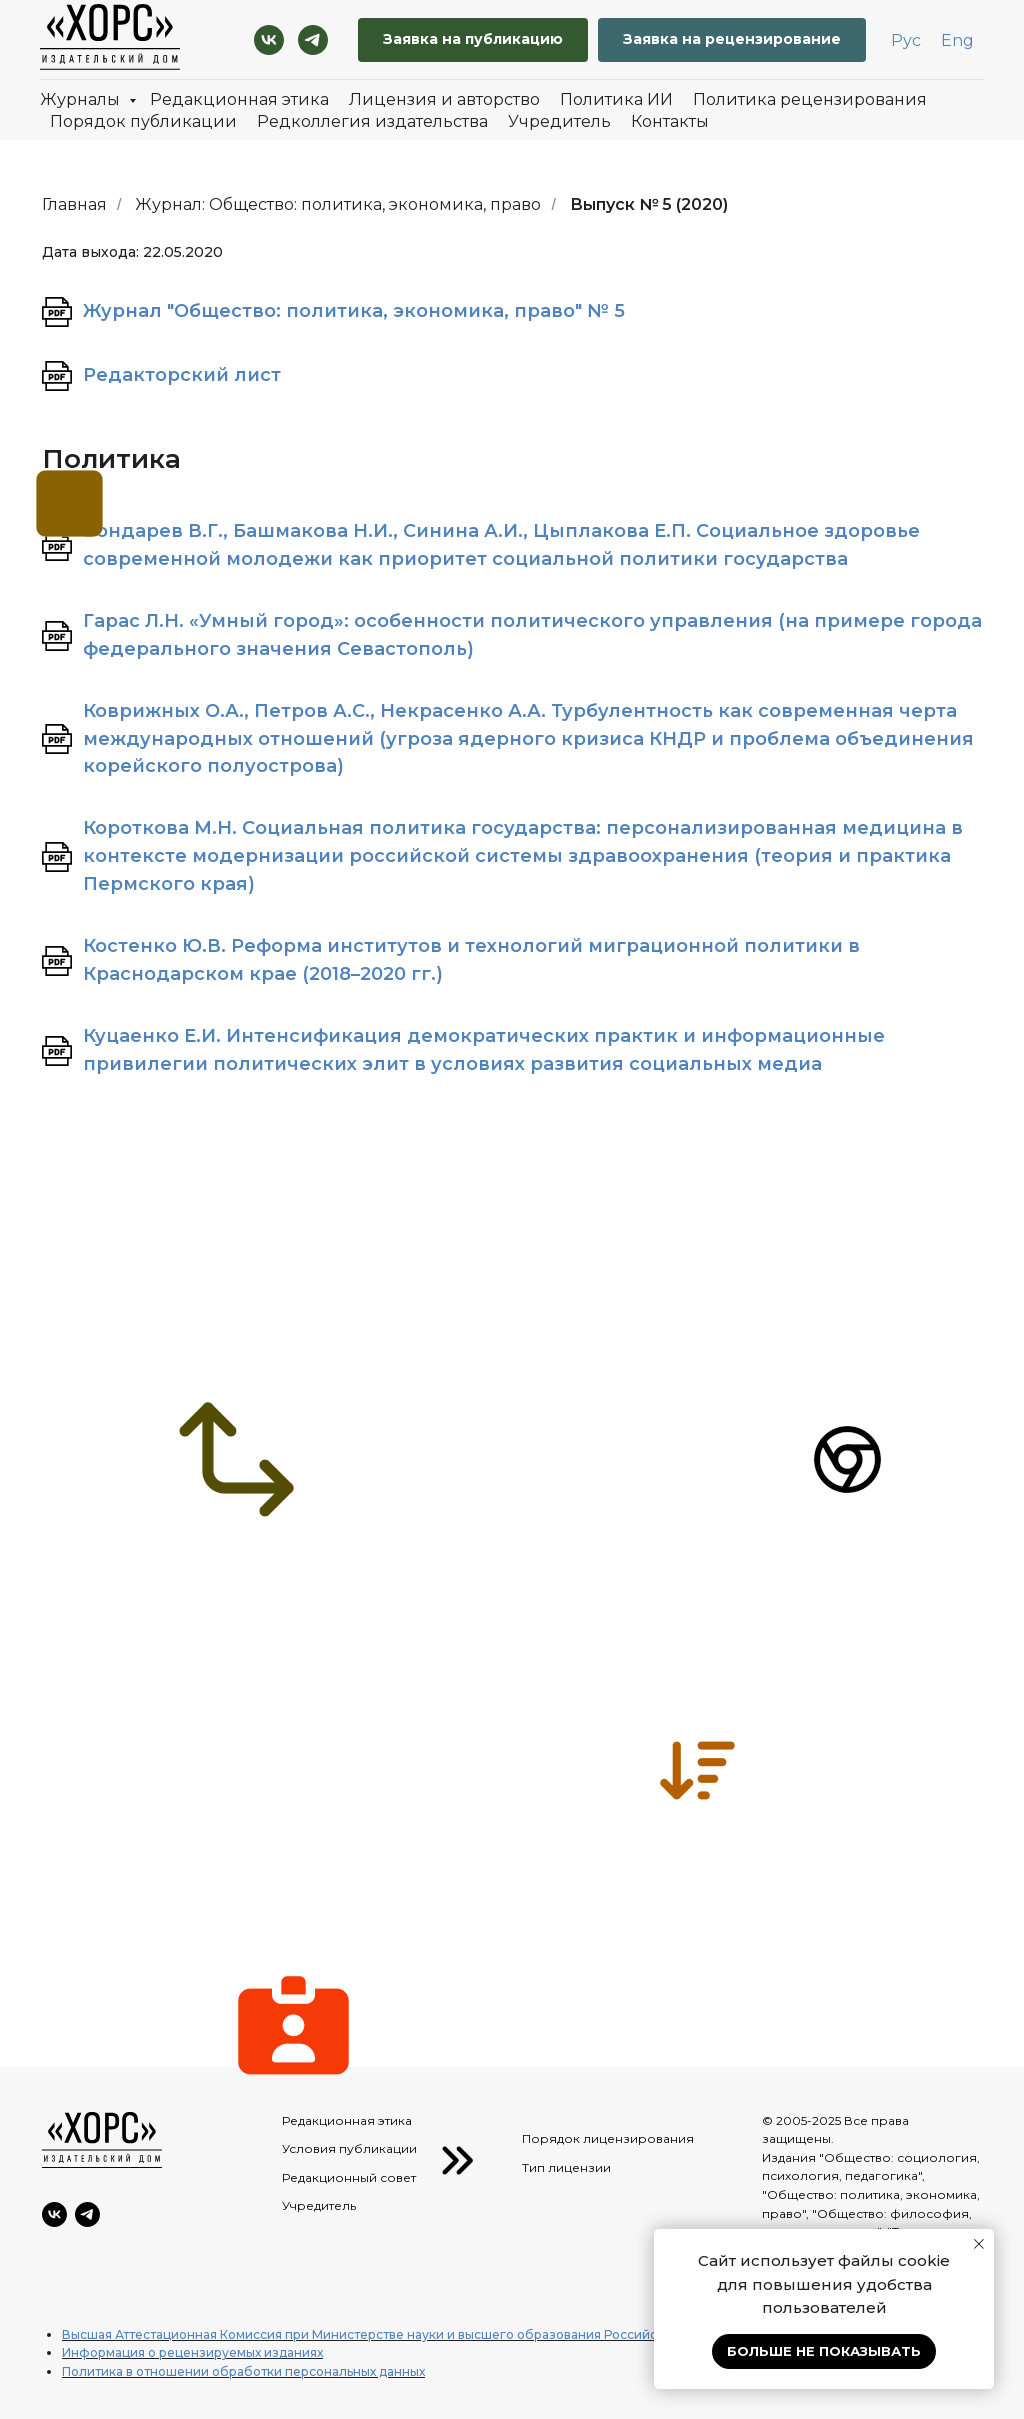 The image size is (1024, 2419). I want to click on skip forward or advance to the next item, so click(456, 2160).